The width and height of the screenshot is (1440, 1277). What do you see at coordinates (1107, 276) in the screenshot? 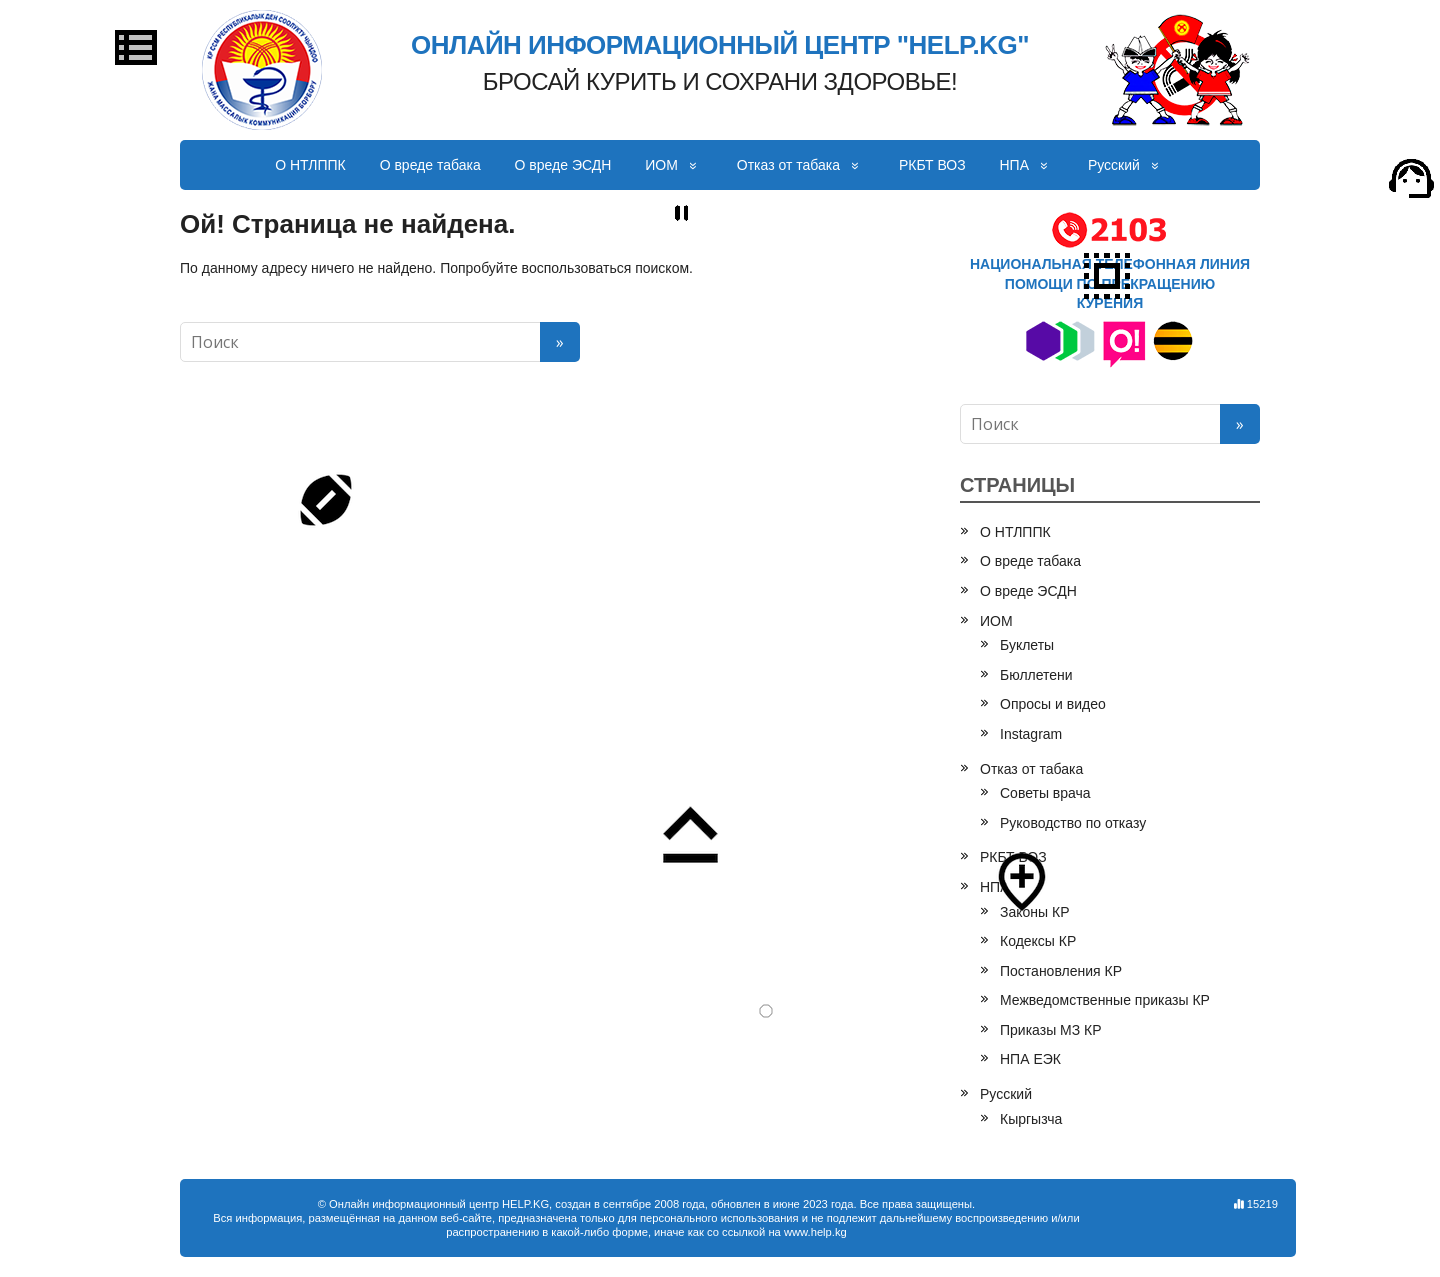
I see `select all items in the current view` at bounding box center [1107, 276].